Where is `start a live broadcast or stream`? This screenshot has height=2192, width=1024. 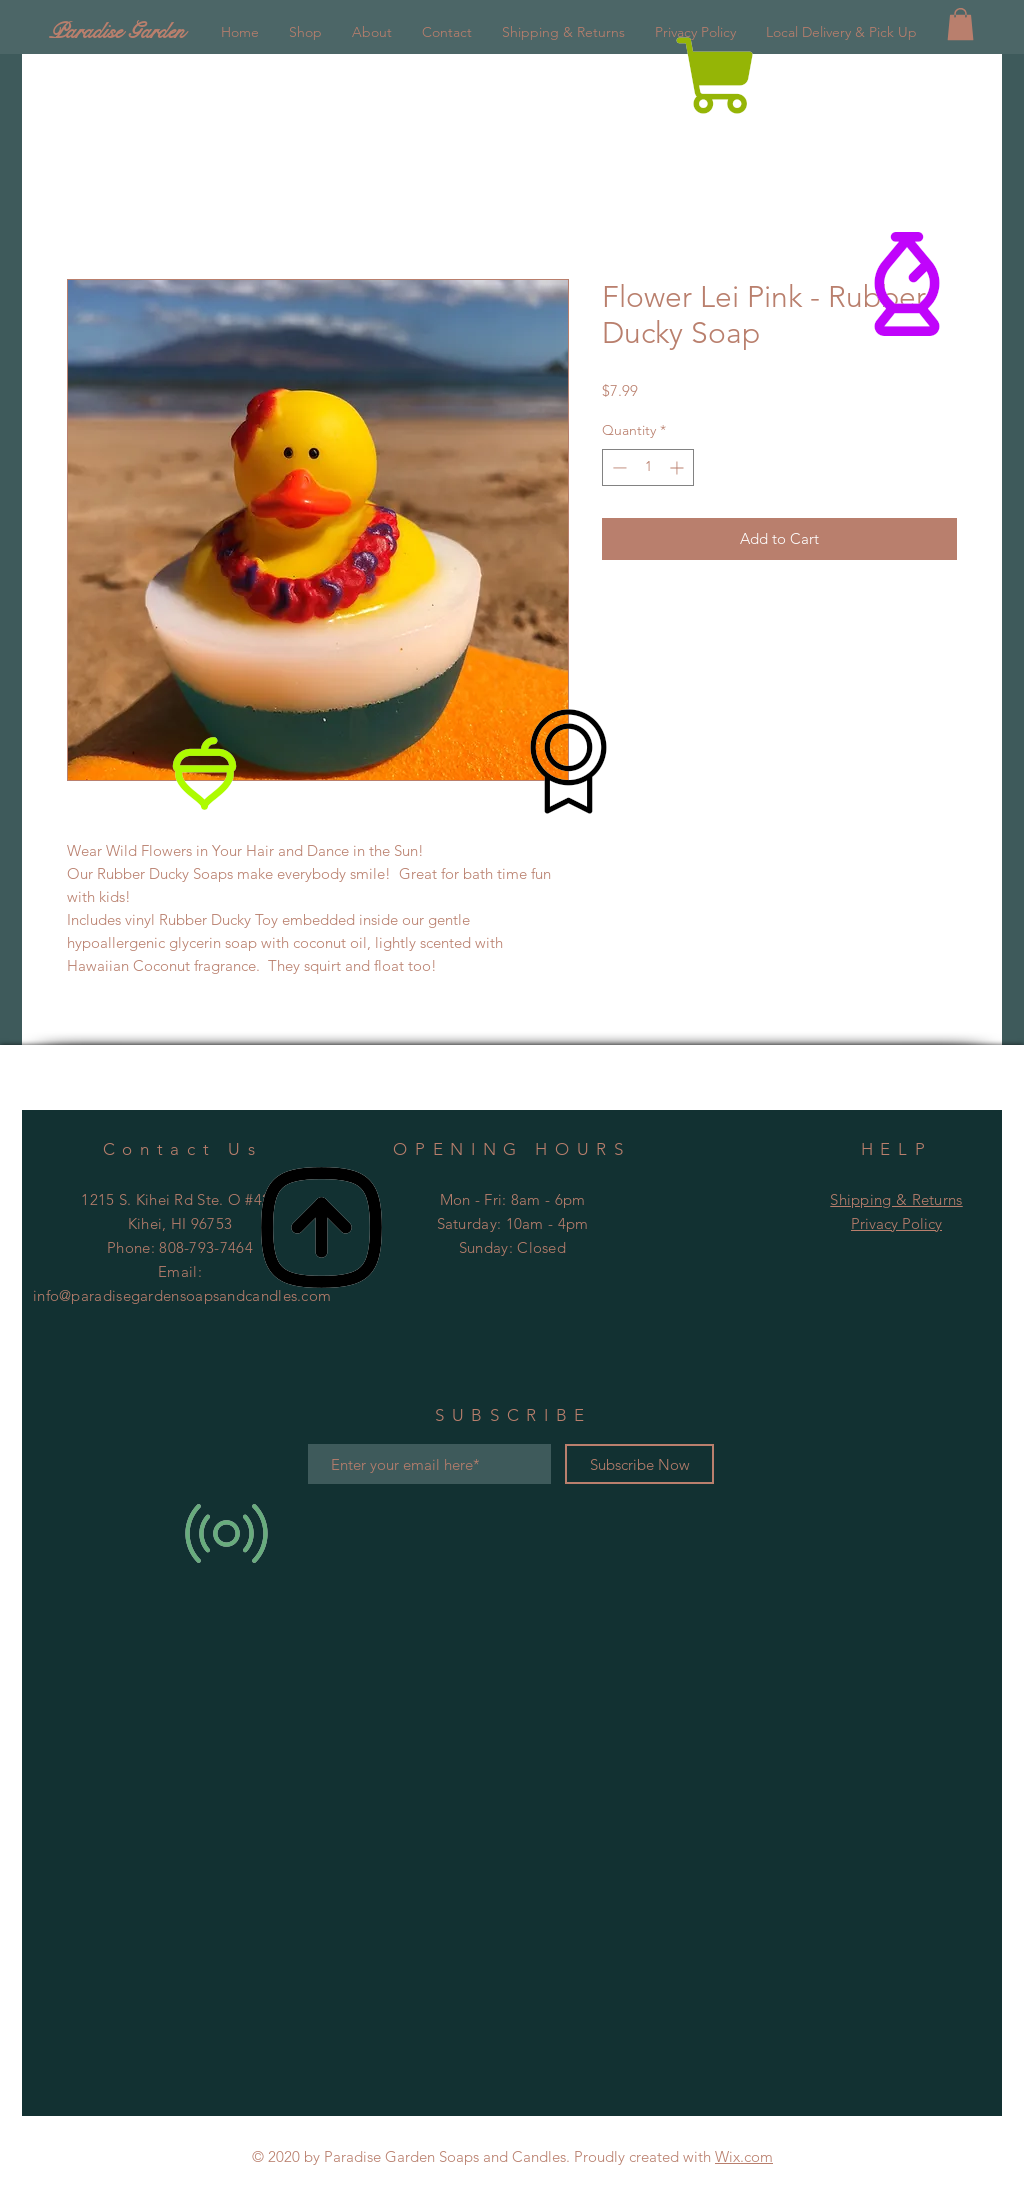 start a live broadcast or stream is located at coordinates (226, 1533).